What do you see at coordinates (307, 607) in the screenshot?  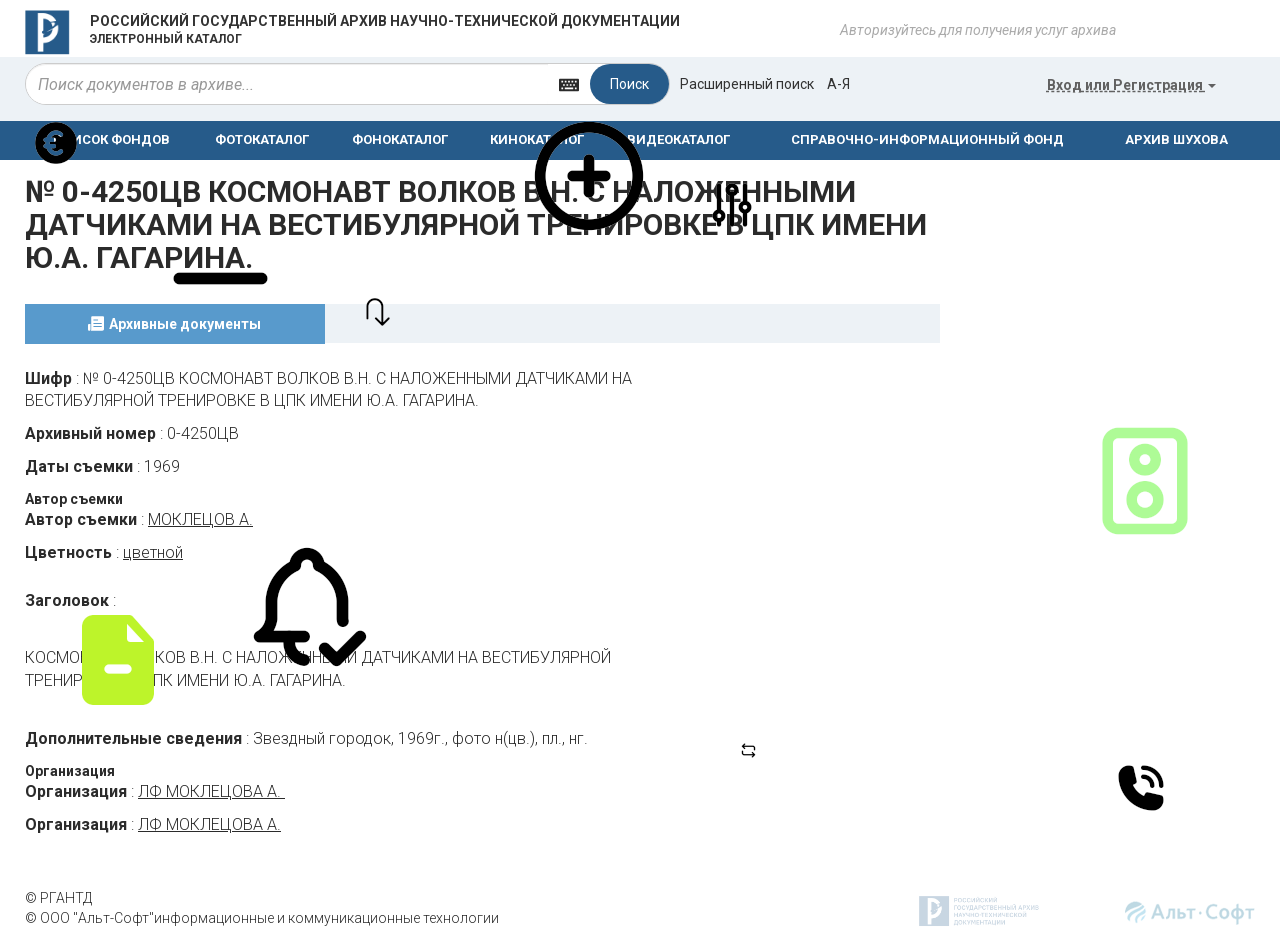 I see `notification successfully enabled` at bounding box center [307, 607].